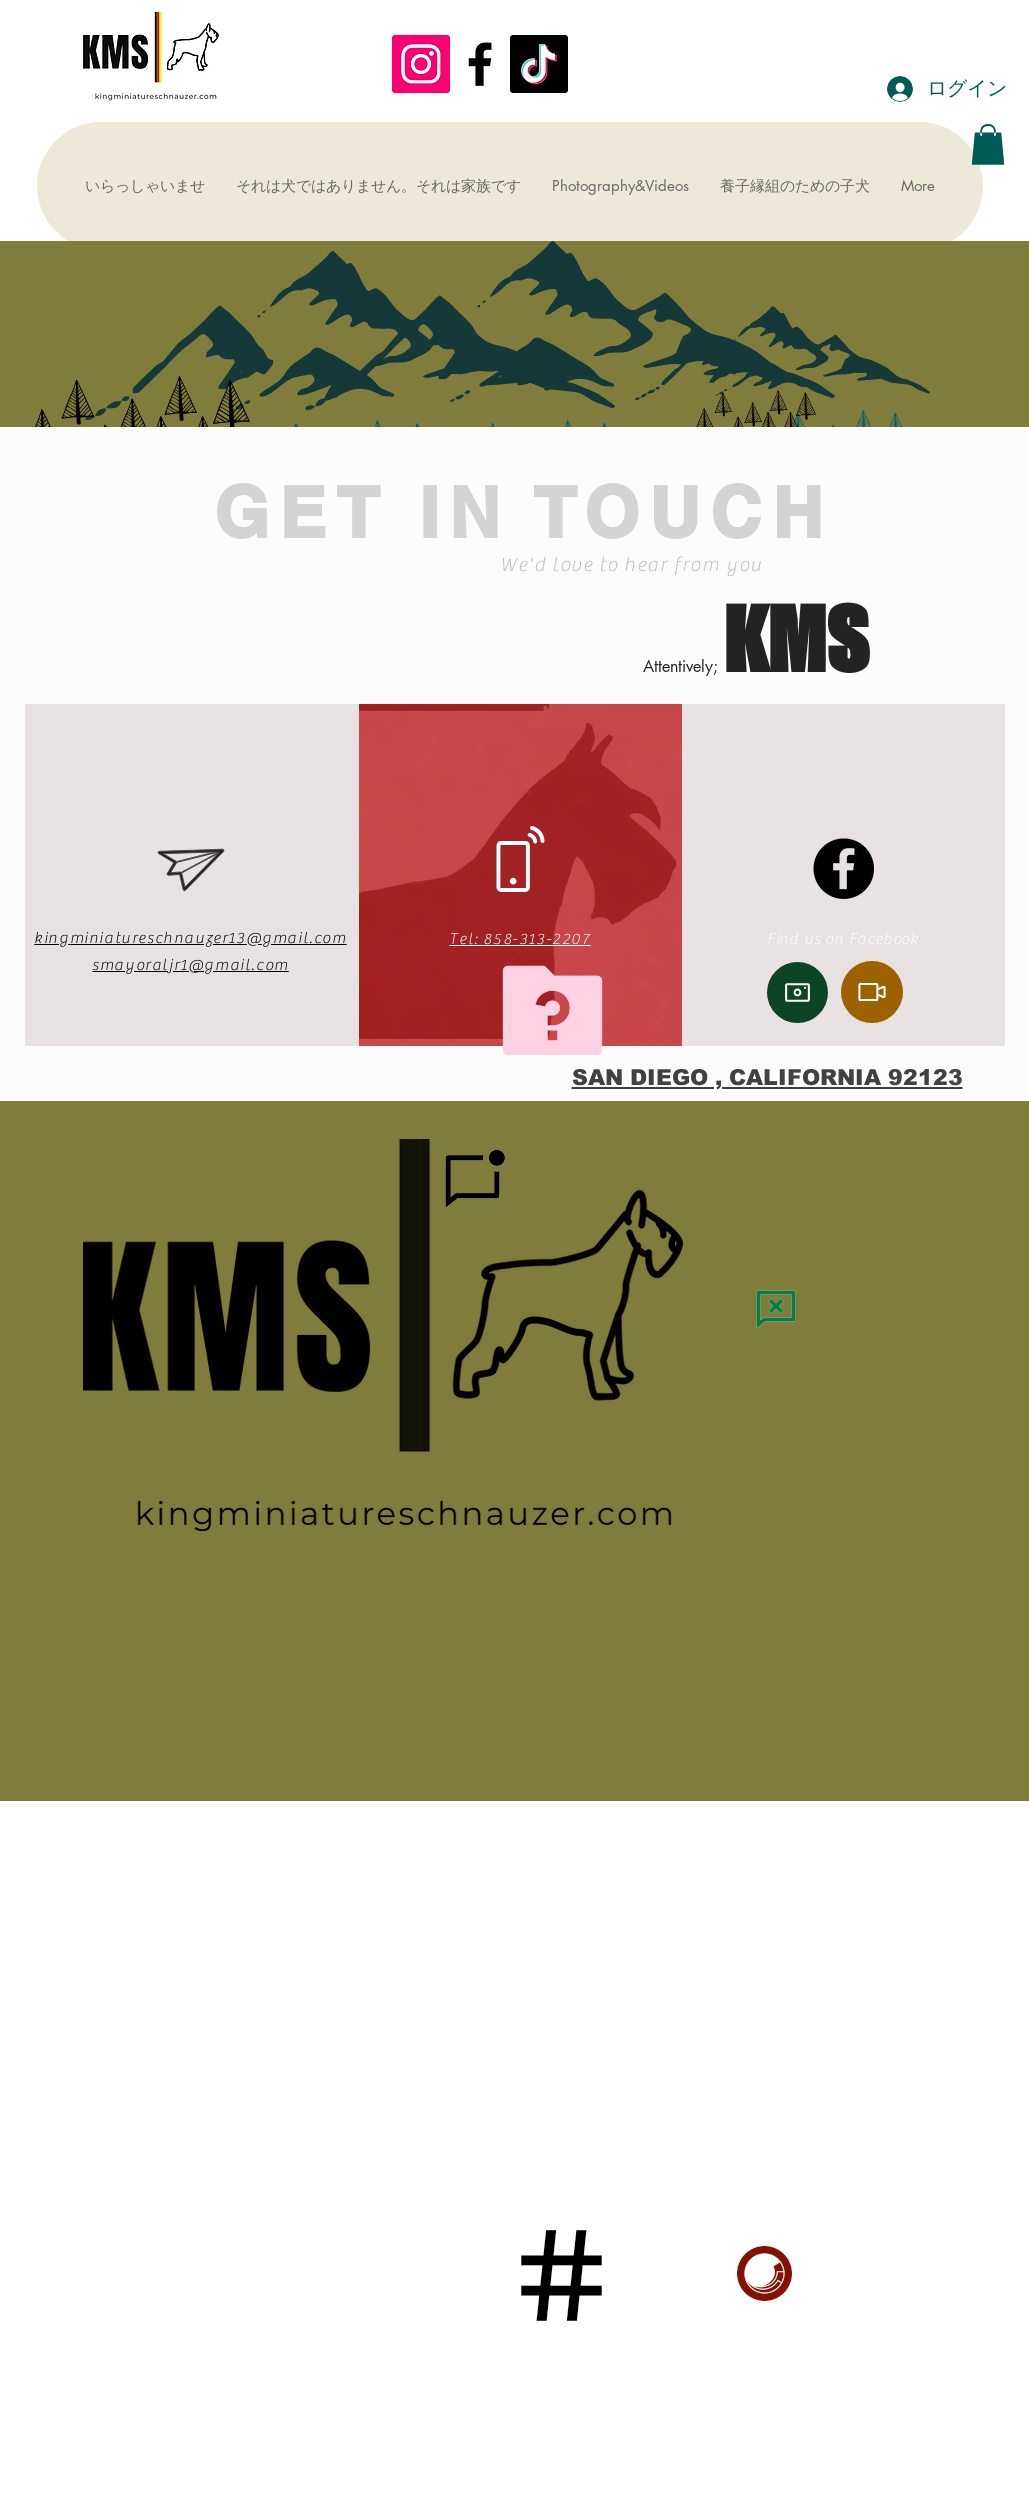  What do you see at coordinates (472, 1179) in the screenshot?
I see `indicates unread messages in chat` at bounding box center [472, 1179].